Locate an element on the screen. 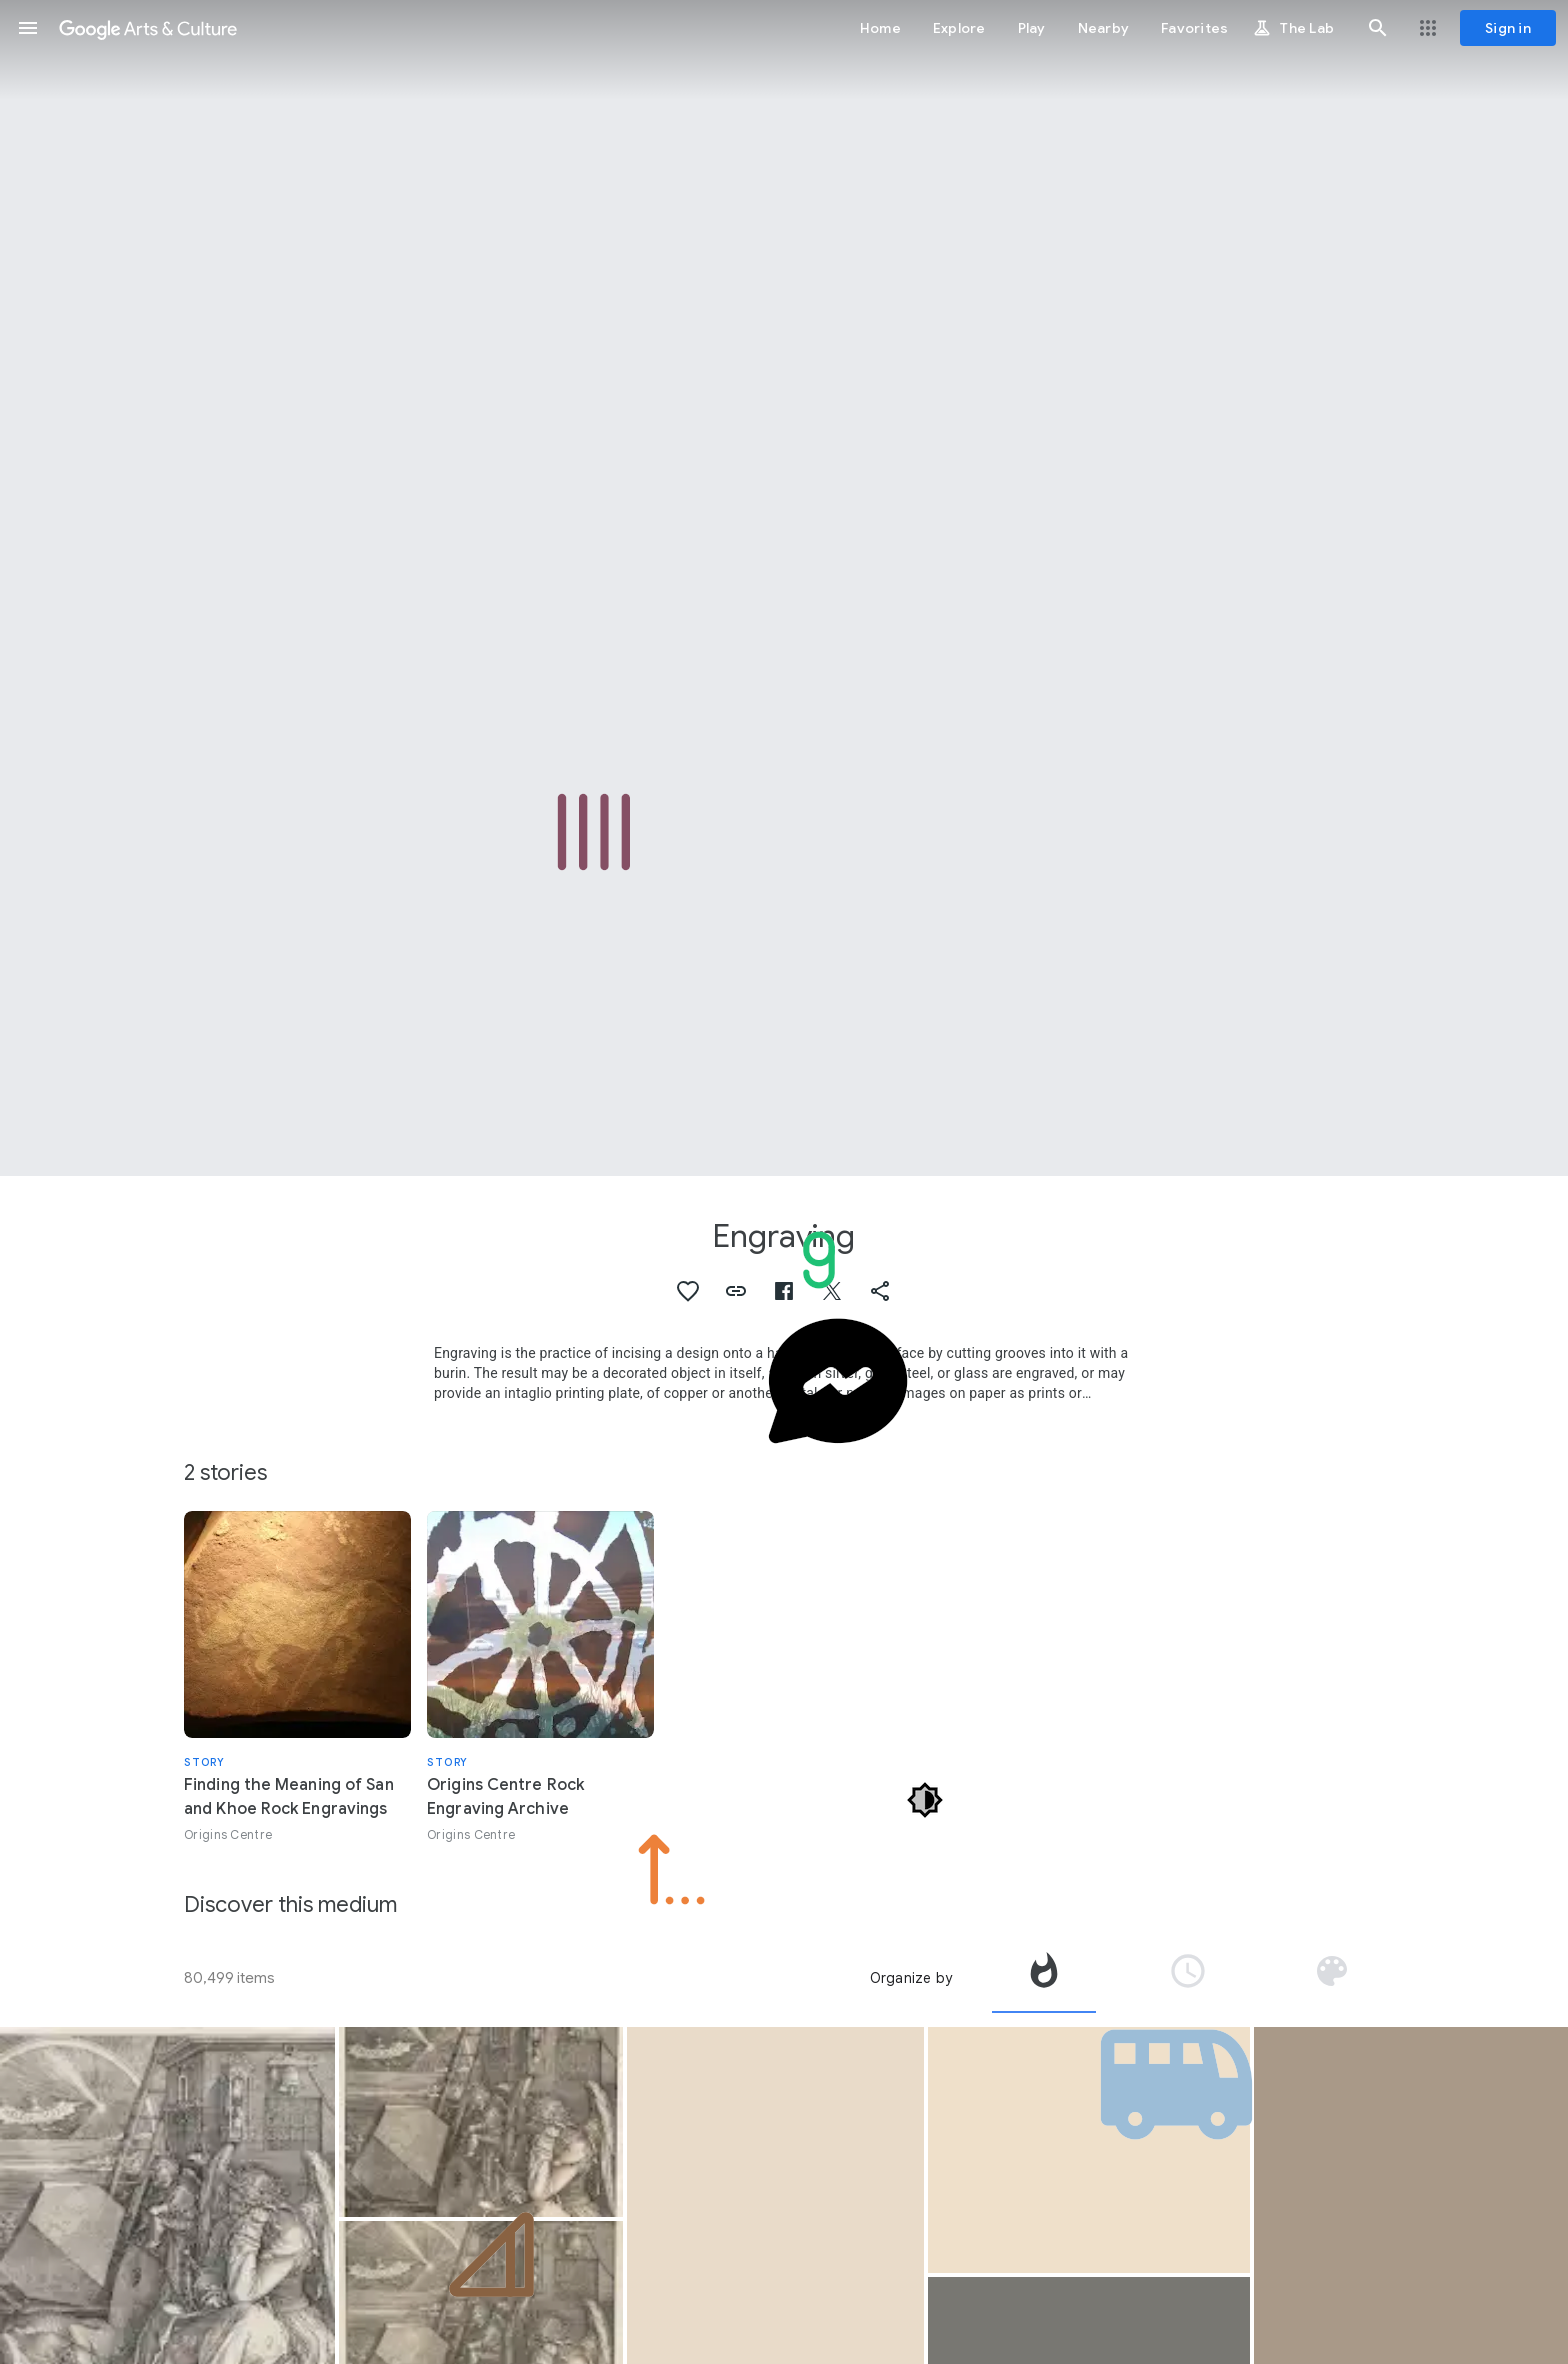 Image resolution: width=1568 pixels, height=2364 pixels. adjust screen brightness to medium level is located at coordinates (925, 1800).